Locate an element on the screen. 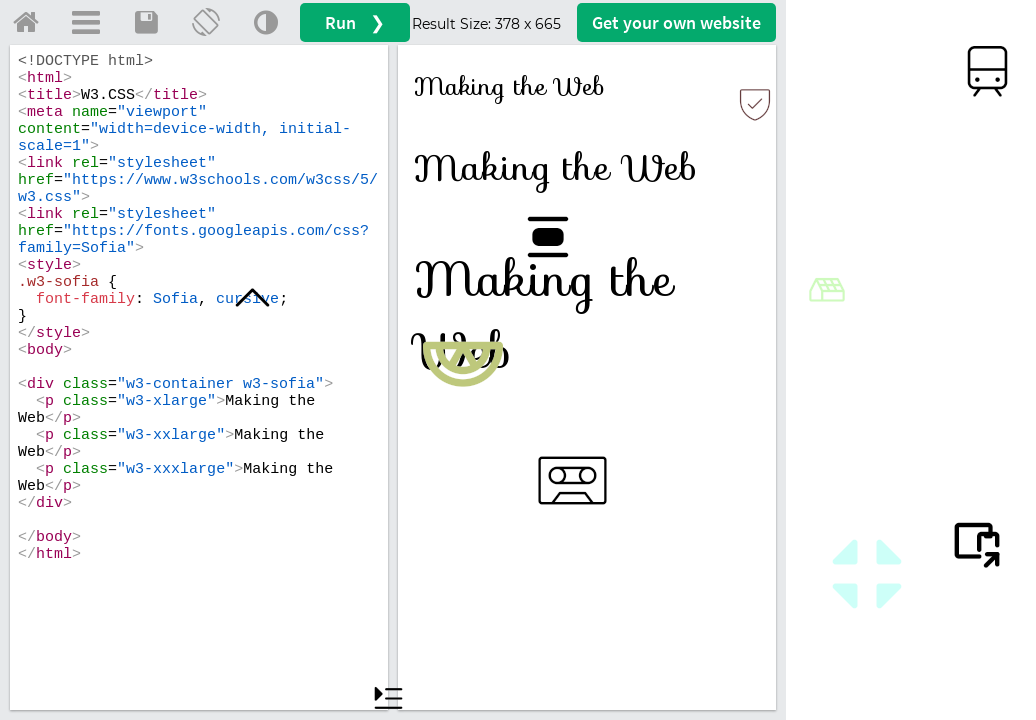 The height and width of the screenshot is (720, 1036). collapse an expanded section is located at coordinates (252, 297).